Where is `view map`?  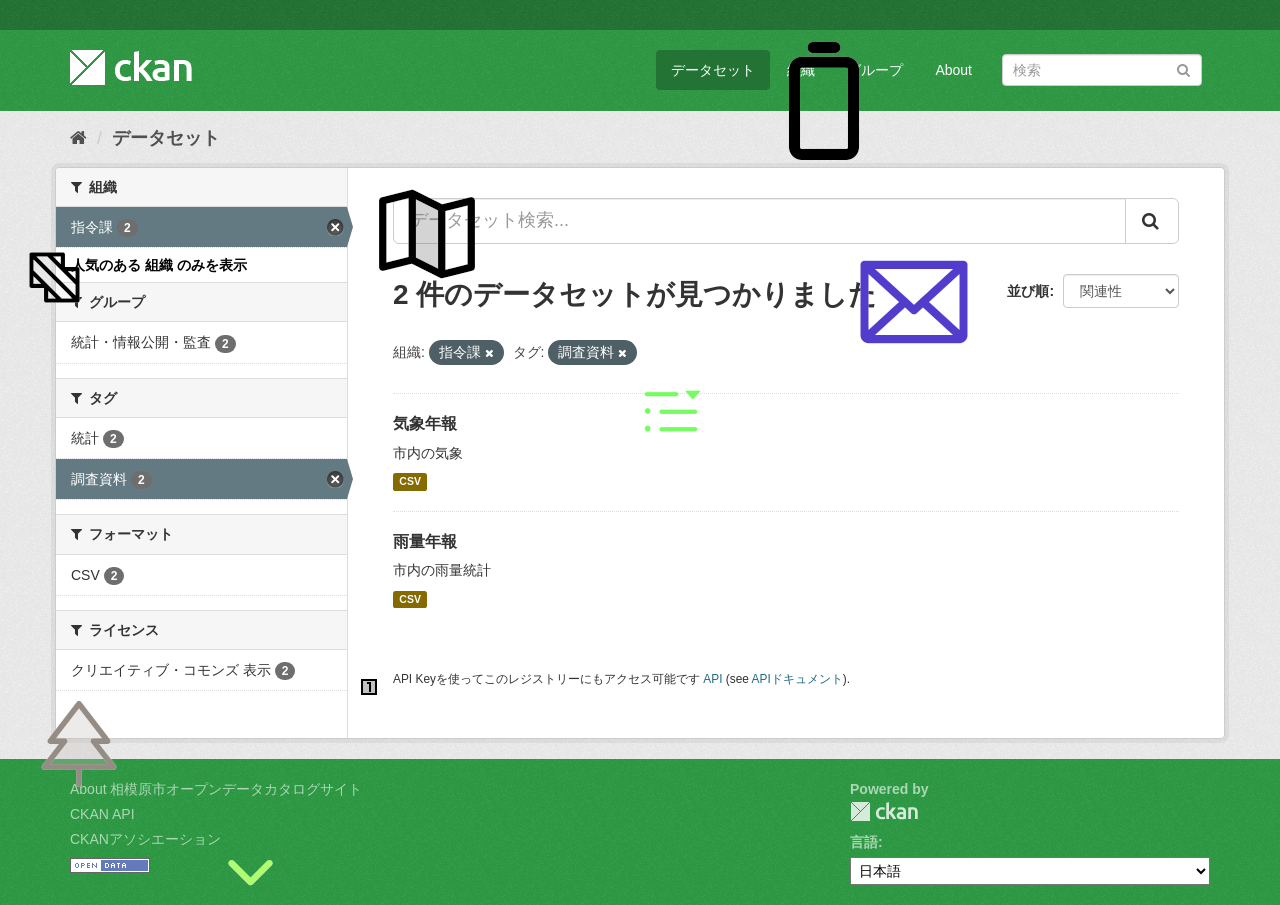
view map is located at coordinates (427, 234).